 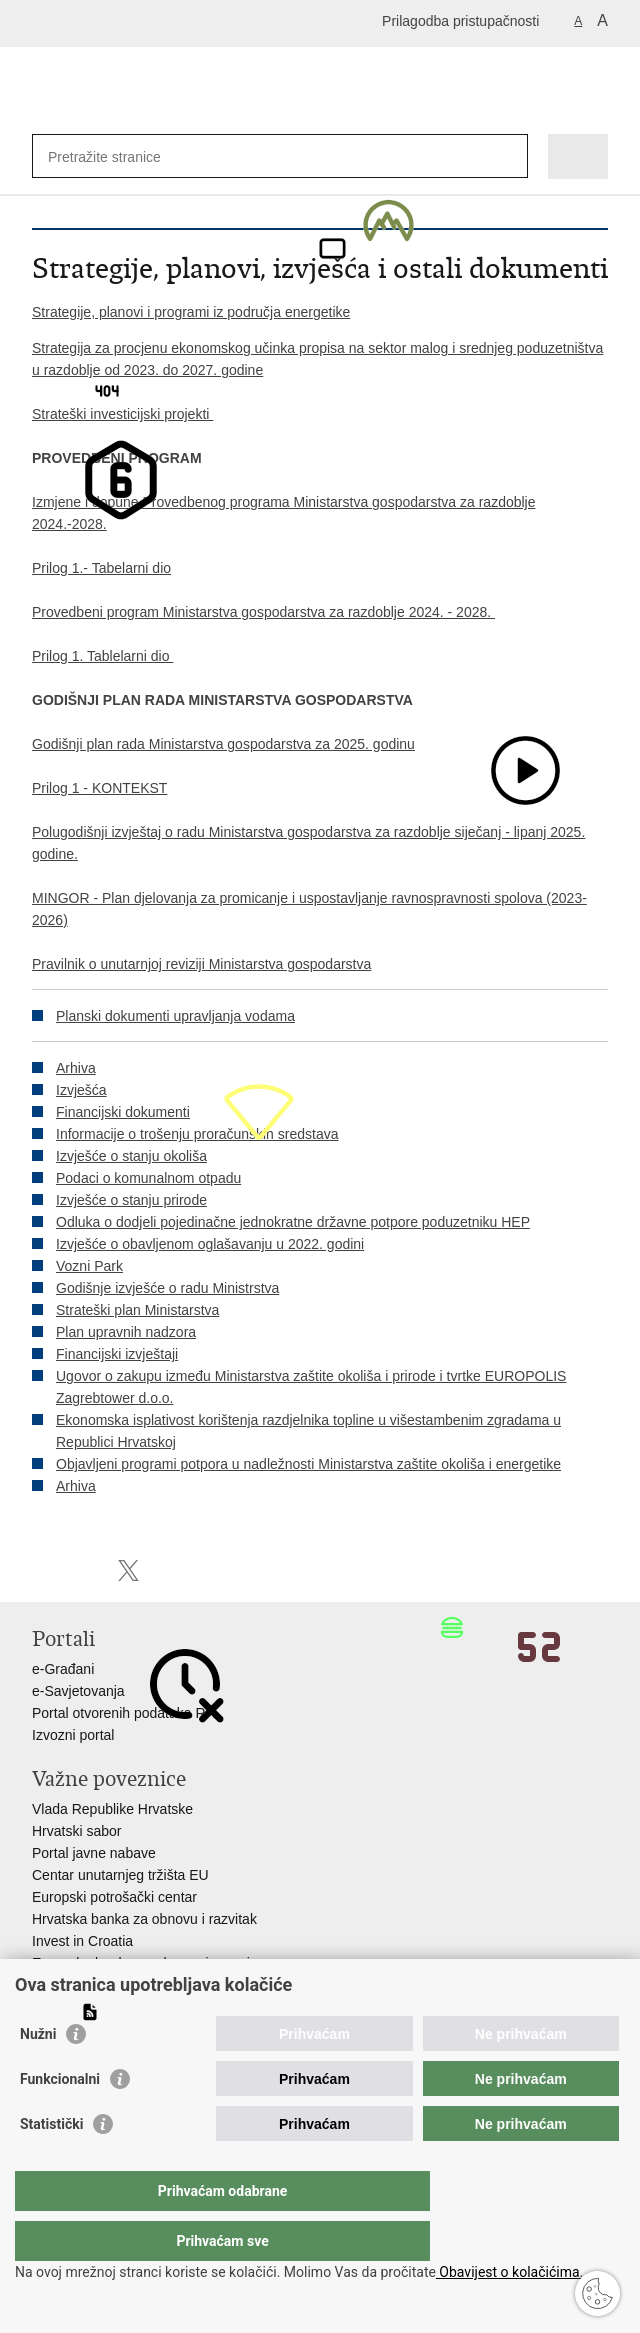 What do you see at coordinates (452, 1628) in the screenshot?
I see `open navigation menu` at bounding box center [452, 1628].